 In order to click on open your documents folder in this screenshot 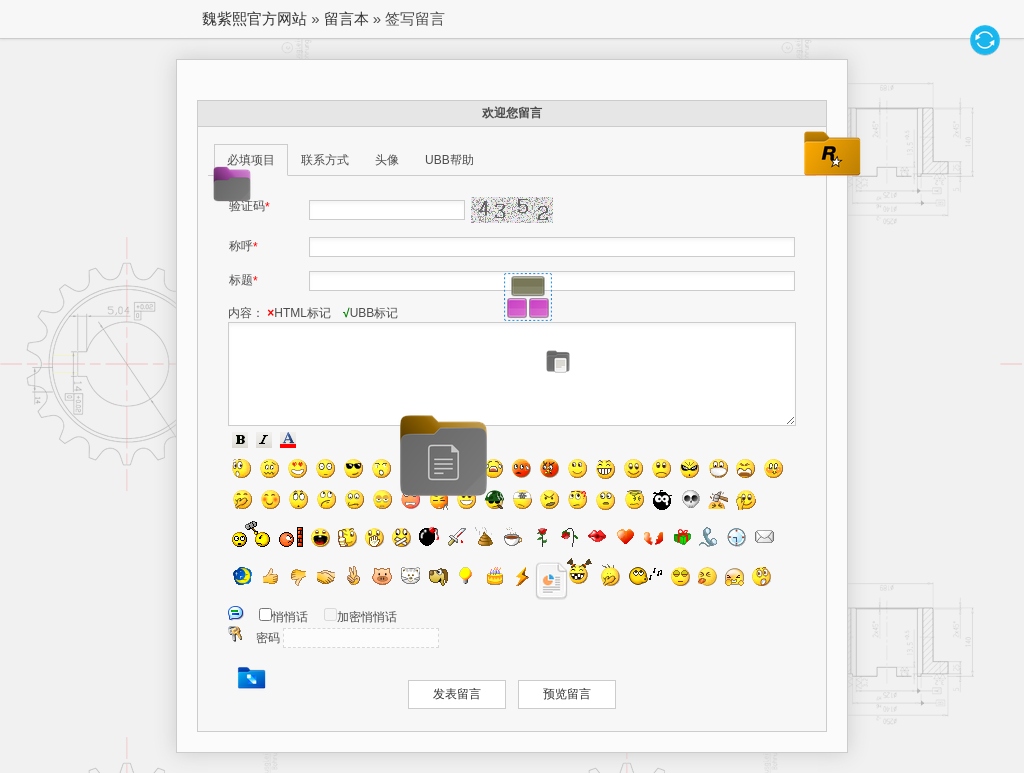, I will do `click(443, 455)`.